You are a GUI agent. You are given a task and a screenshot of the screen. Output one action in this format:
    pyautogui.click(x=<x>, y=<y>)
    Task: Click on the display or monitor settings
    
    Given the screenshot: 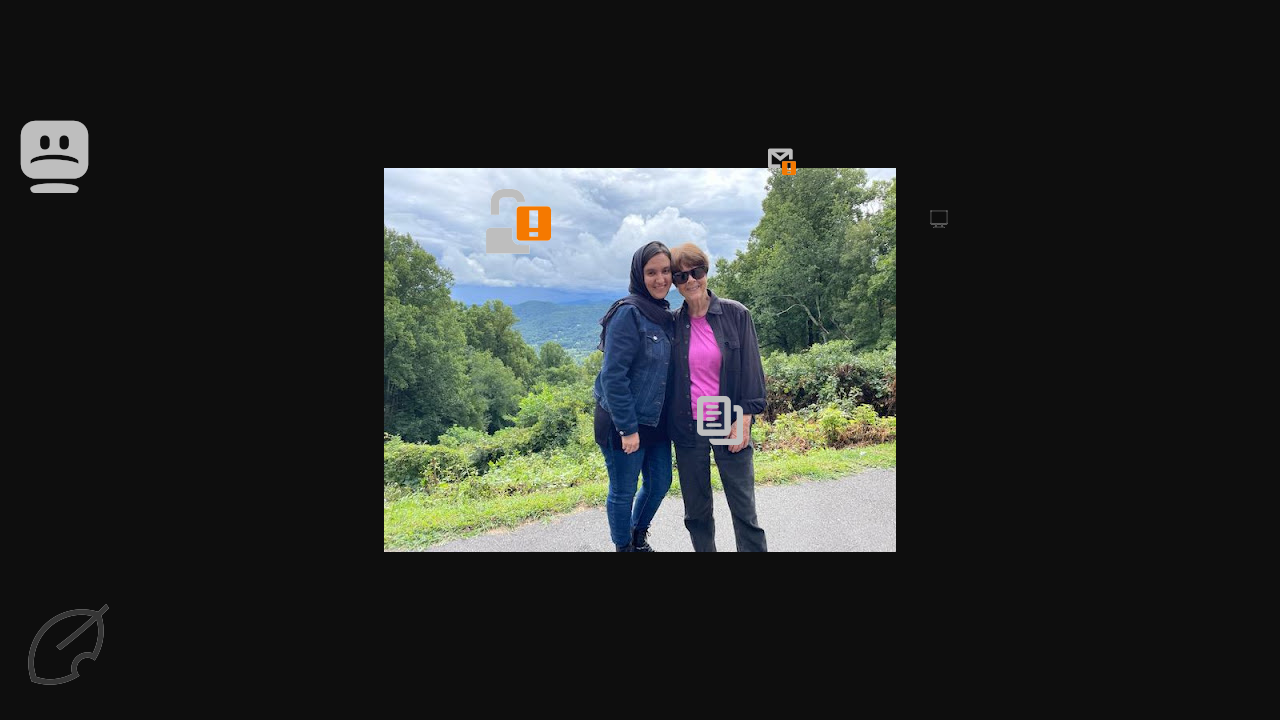 What is the action you would take?
    pyautogui.click(x=939, y=219)
    